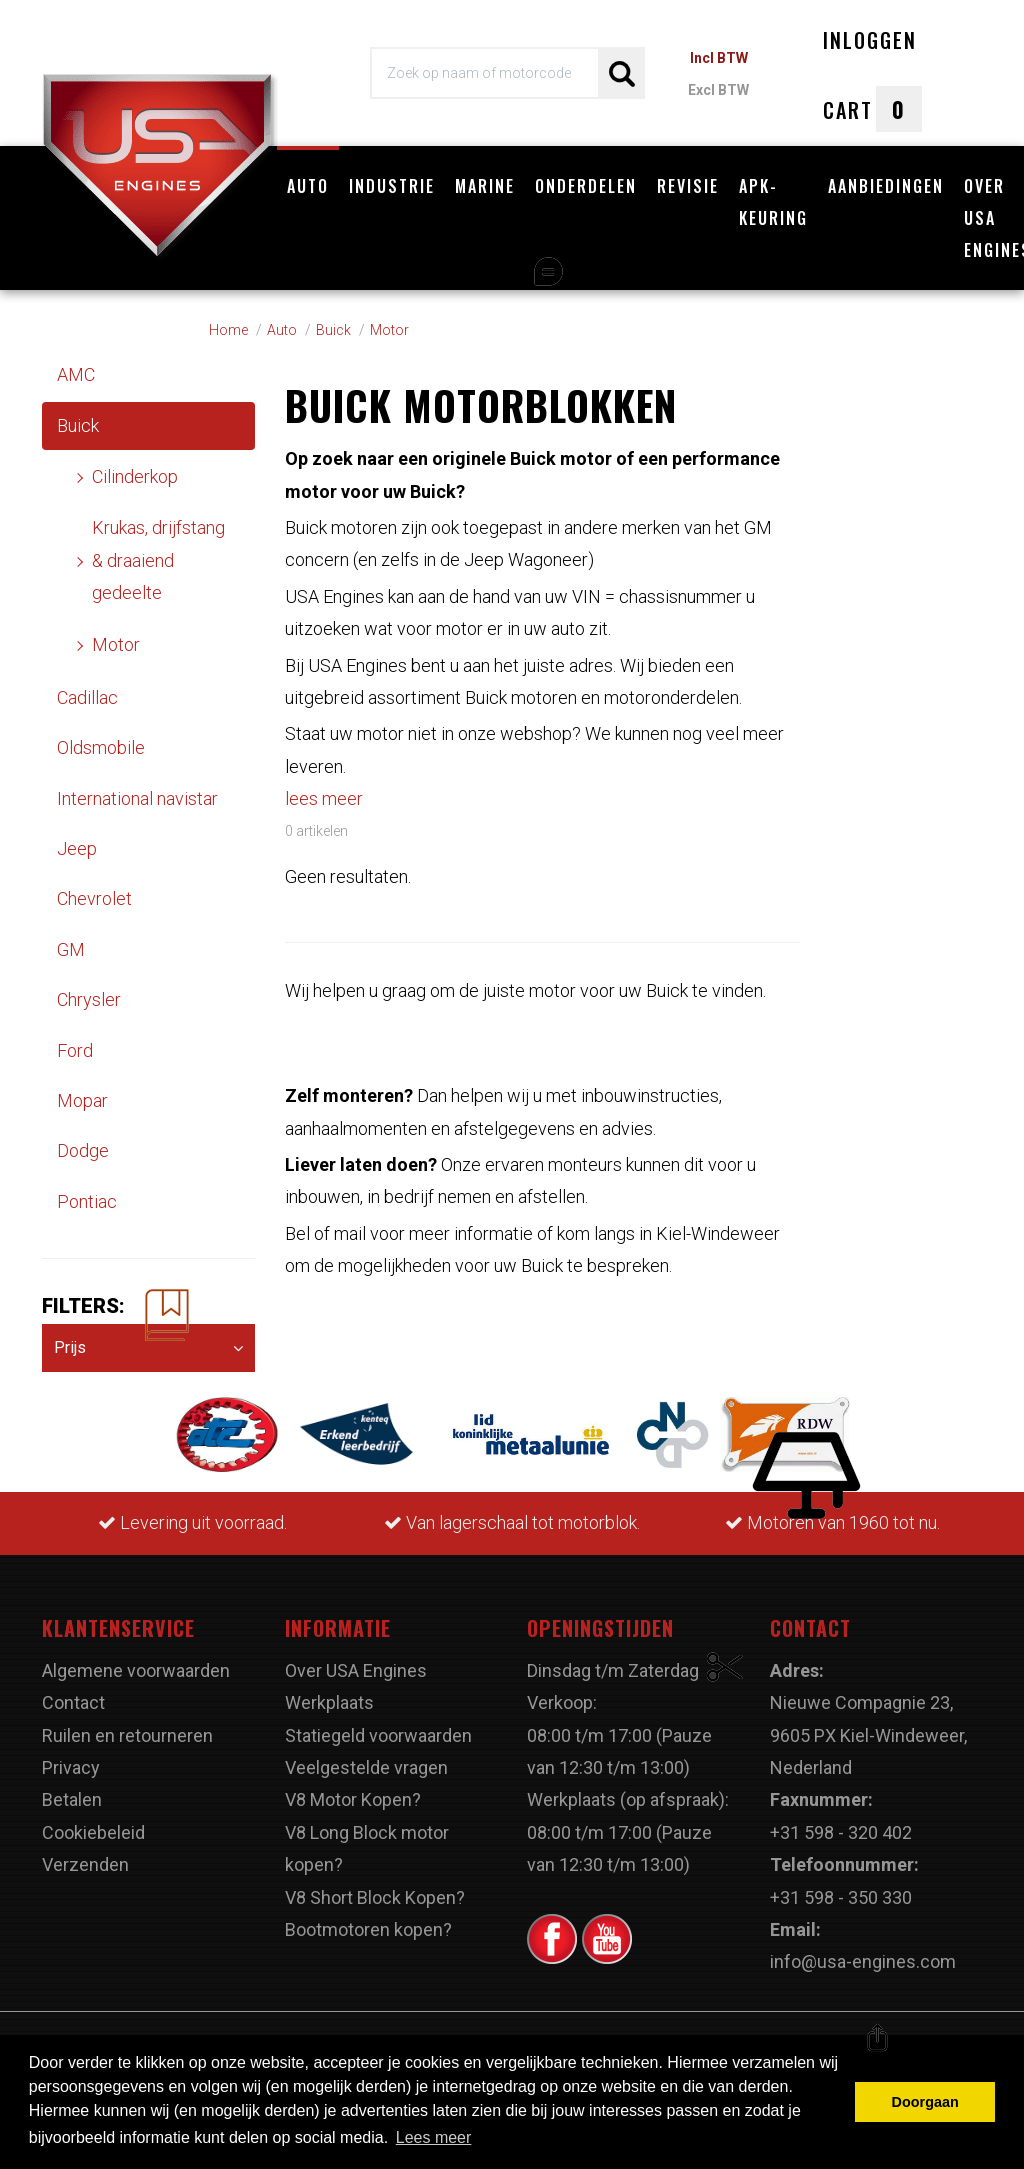 Image resolution: width=1024 pixels, height=2169 pixels. Describe the element at coordinates (167, 1315) in the screenshot. I see `access your bookmarked reading list` at that location.